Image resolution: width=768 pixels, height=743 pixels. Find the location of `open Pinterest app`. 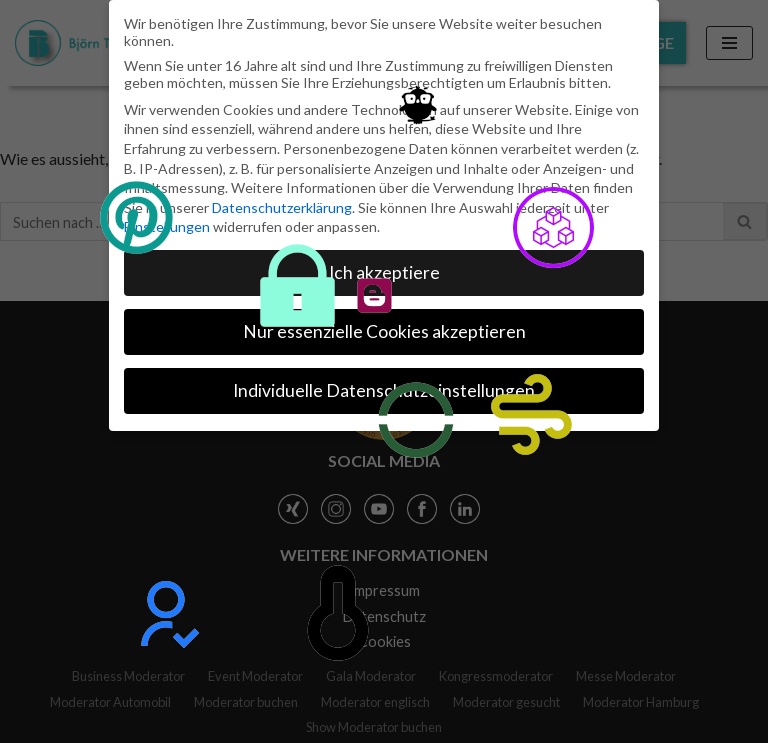

open Pinterest app is located at coordinates (136, 217).